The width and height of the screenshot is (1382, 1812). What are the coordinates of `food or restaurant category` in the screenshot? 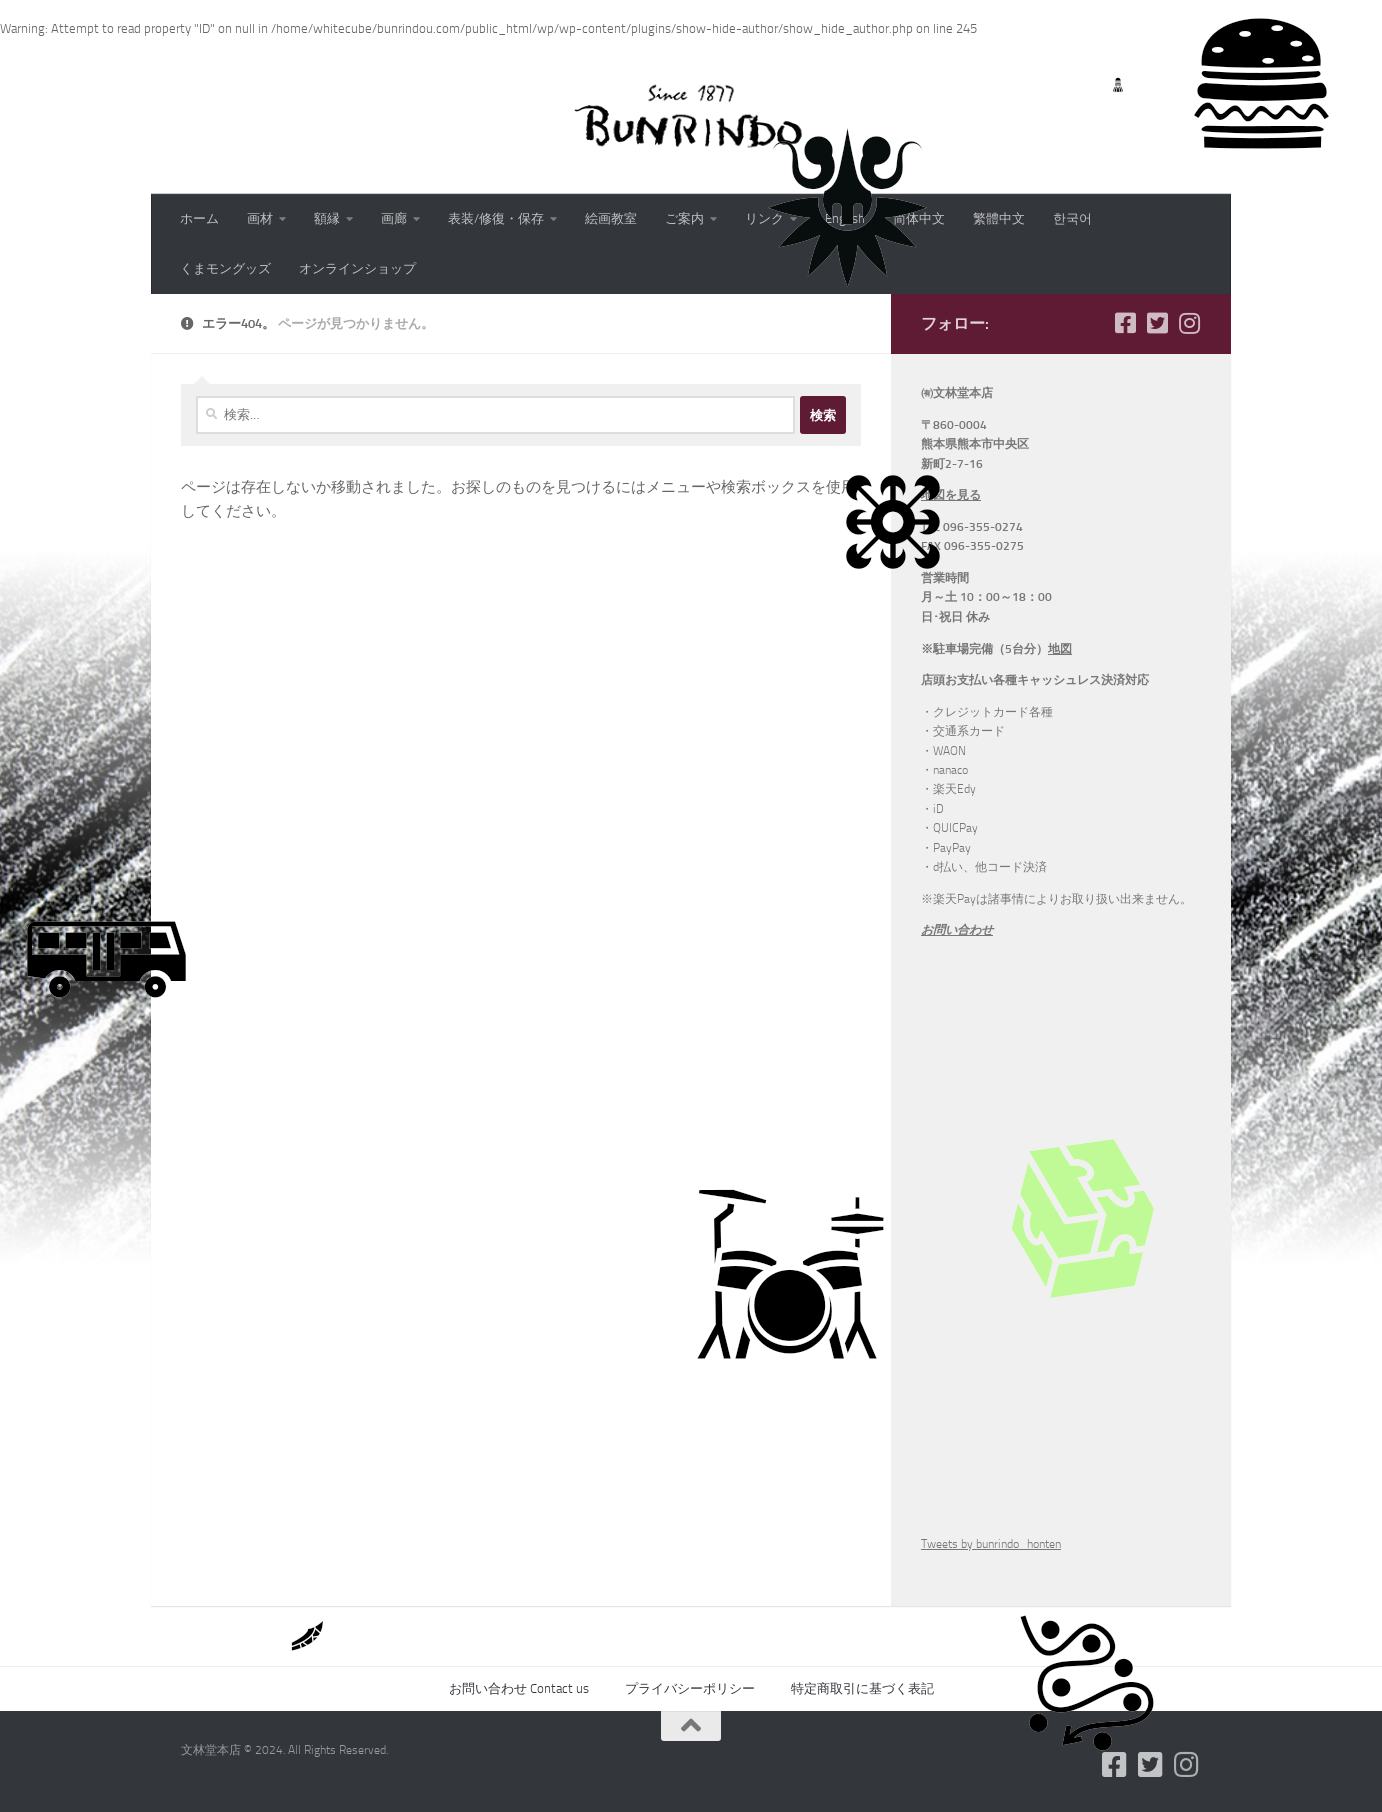 It's located at (1261, 83).